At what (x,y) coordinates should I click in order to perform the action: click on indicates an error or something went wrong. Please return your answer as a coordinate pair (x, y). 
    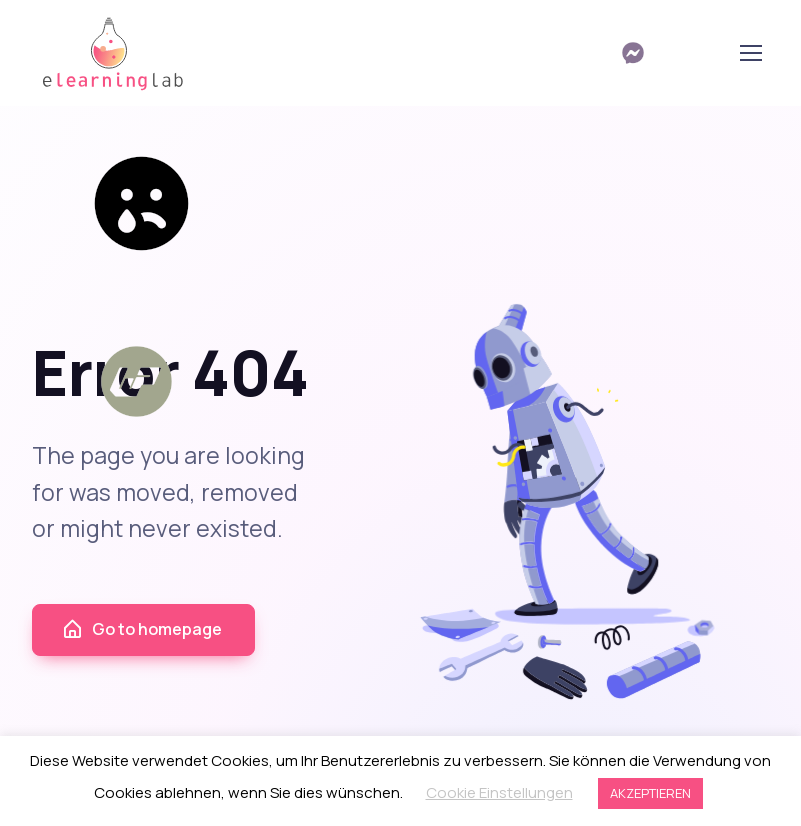
    Looking at the image, I should click on (141, 203).